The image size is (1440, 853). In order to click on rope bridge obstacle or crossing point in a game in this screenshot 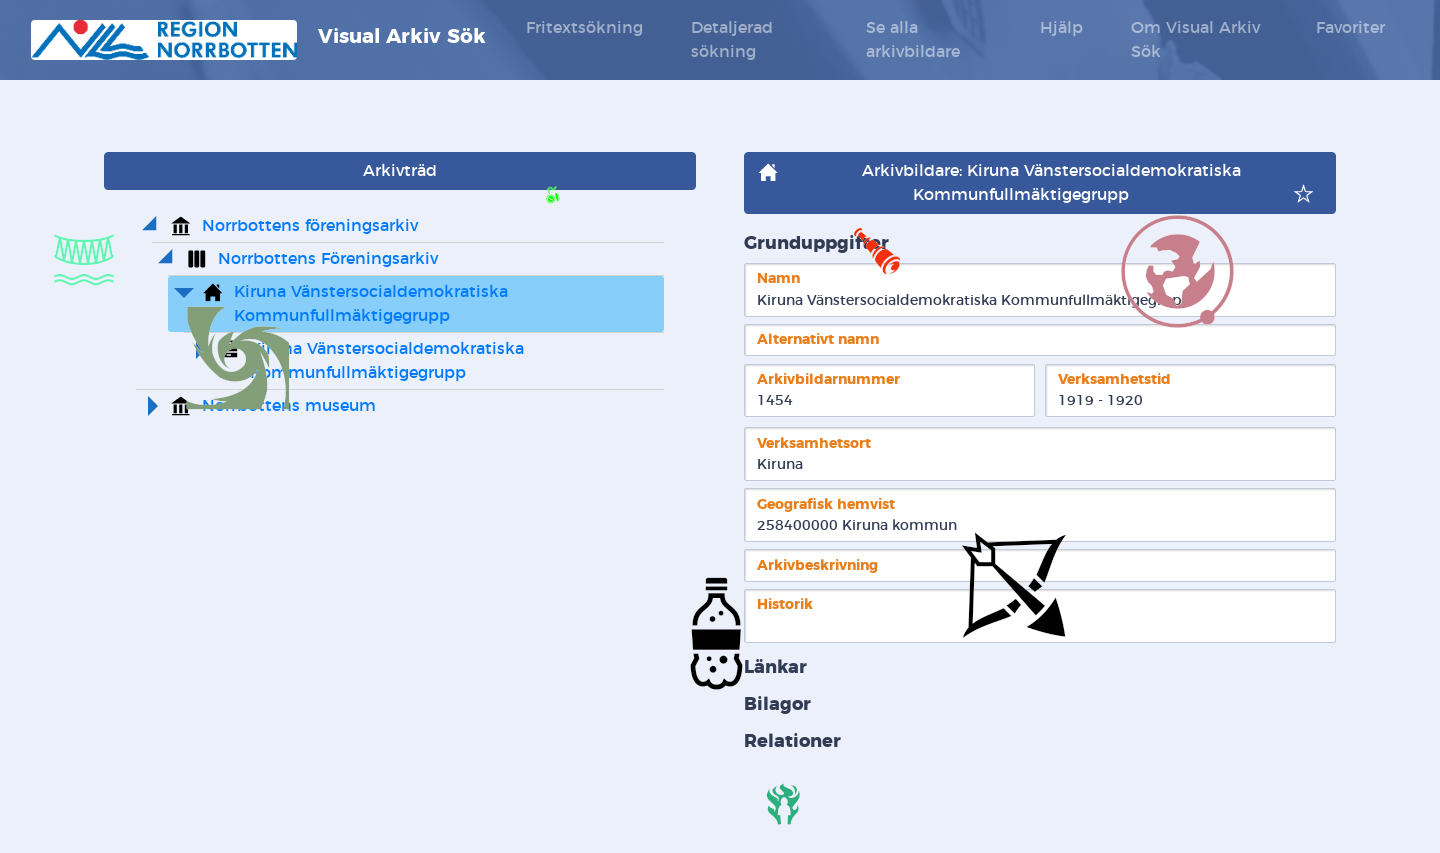, I will do `click(84, 257)`.